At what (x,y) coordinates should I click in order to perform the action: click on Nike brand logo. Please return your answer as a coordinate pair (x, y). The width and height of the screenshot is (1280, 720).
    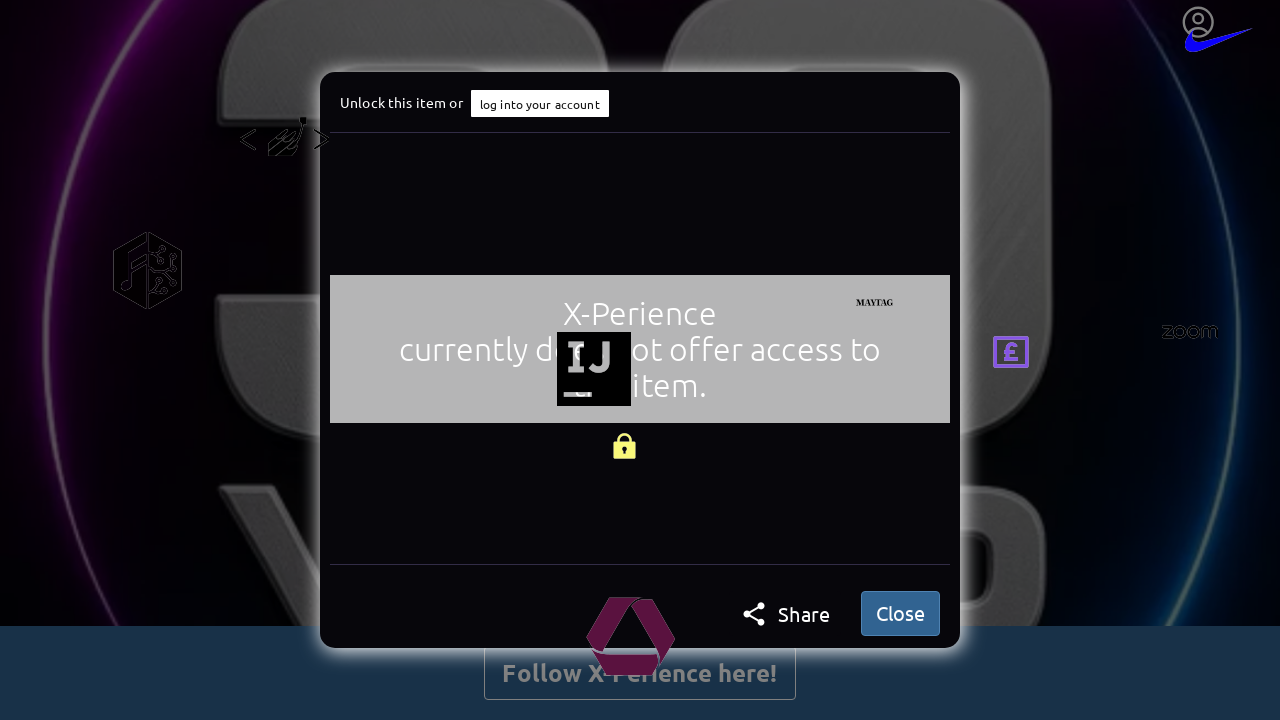
    Looking at the image, I should click on (1219, 40).